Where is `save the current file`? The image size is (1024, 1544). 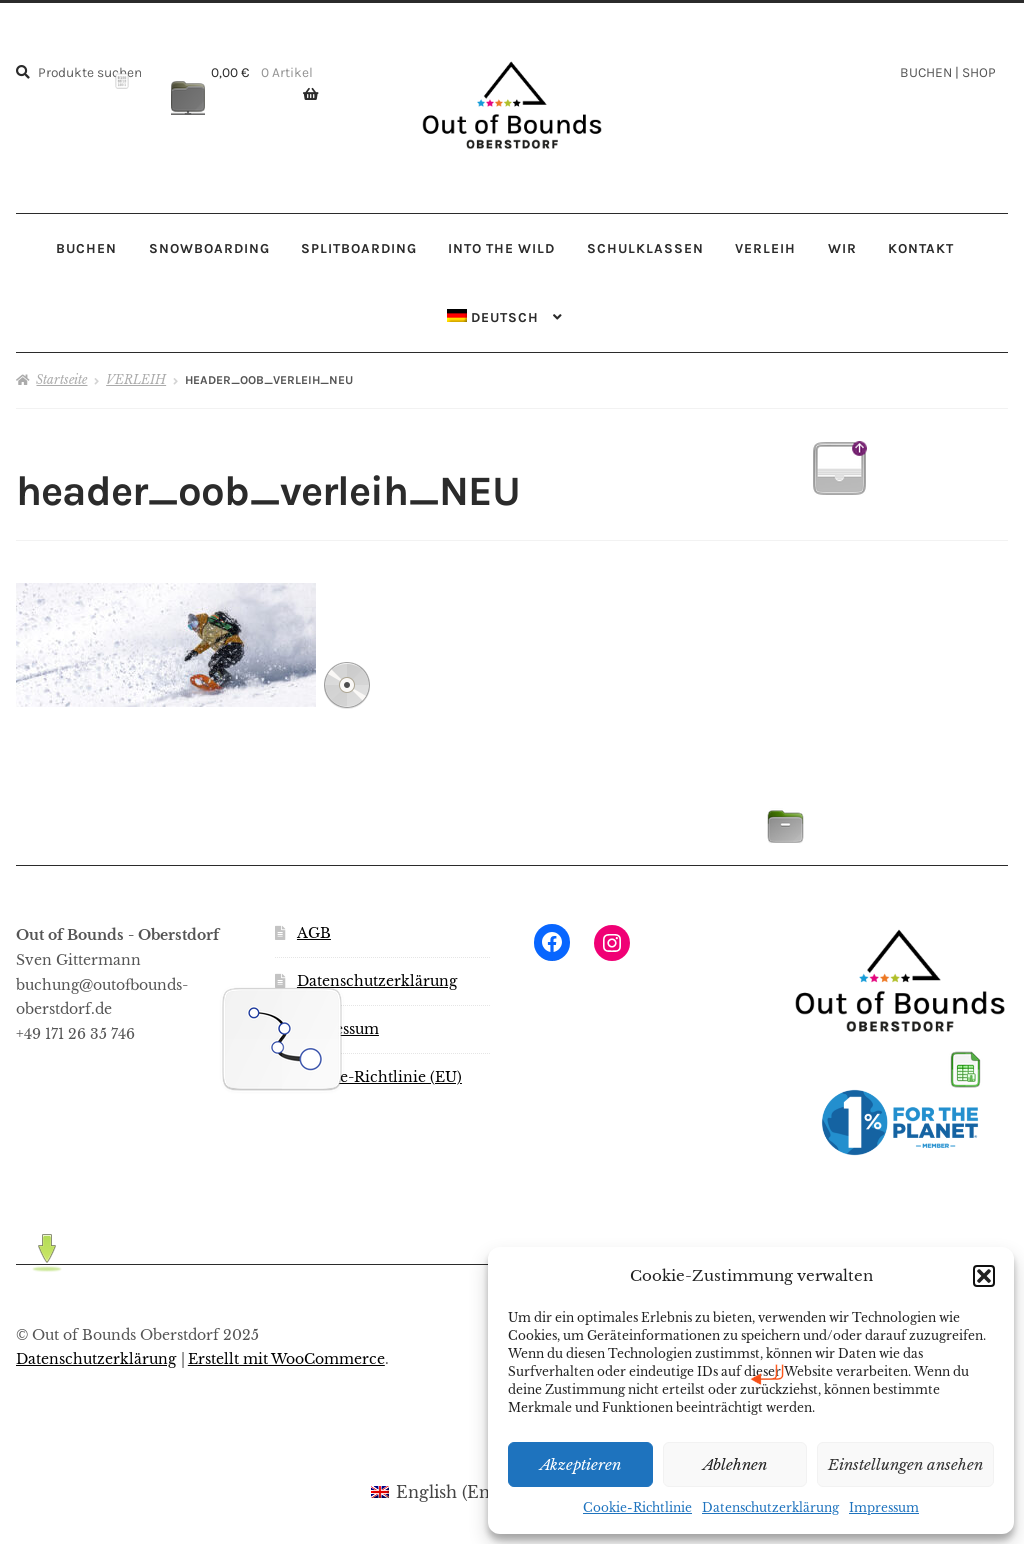
save the current file is located at coordinates (47, 1249).